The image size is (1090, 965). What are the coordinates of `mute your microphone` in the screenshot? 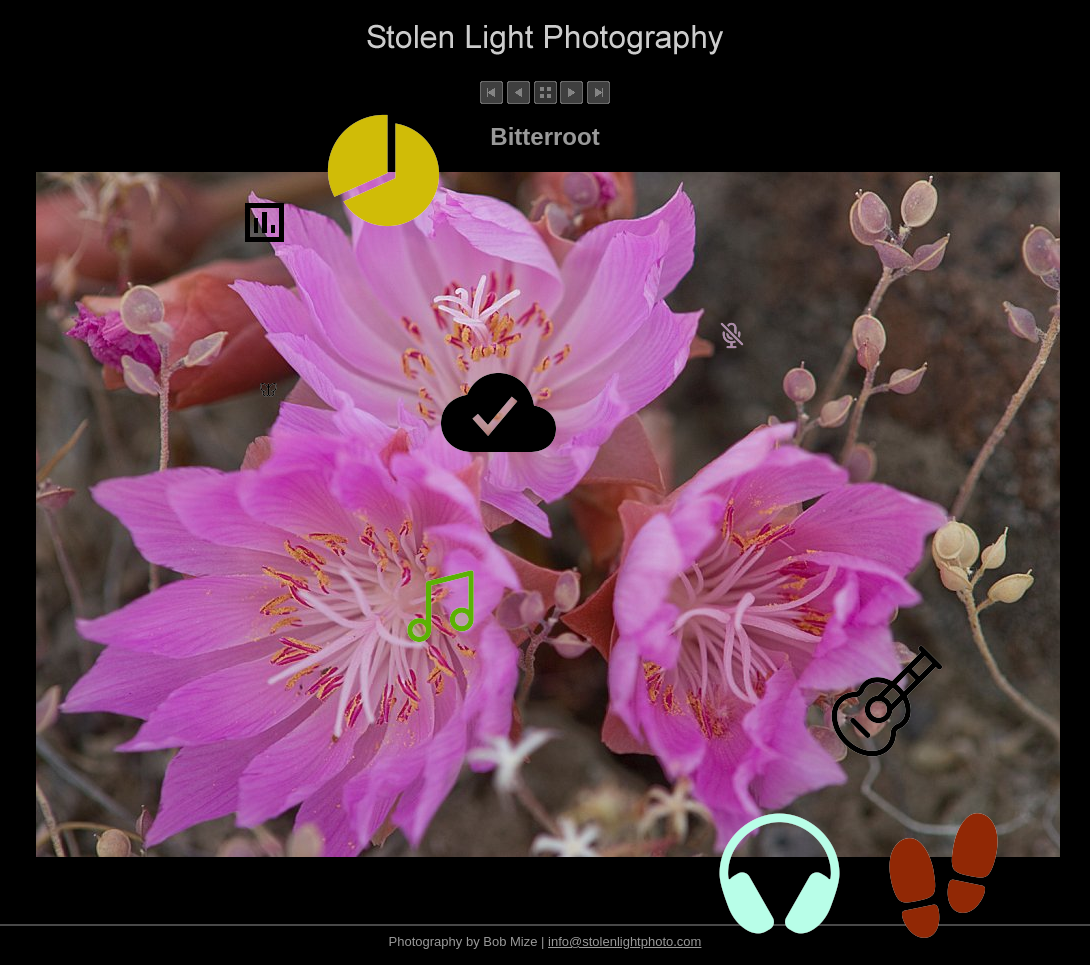 It's located at (731, 335).